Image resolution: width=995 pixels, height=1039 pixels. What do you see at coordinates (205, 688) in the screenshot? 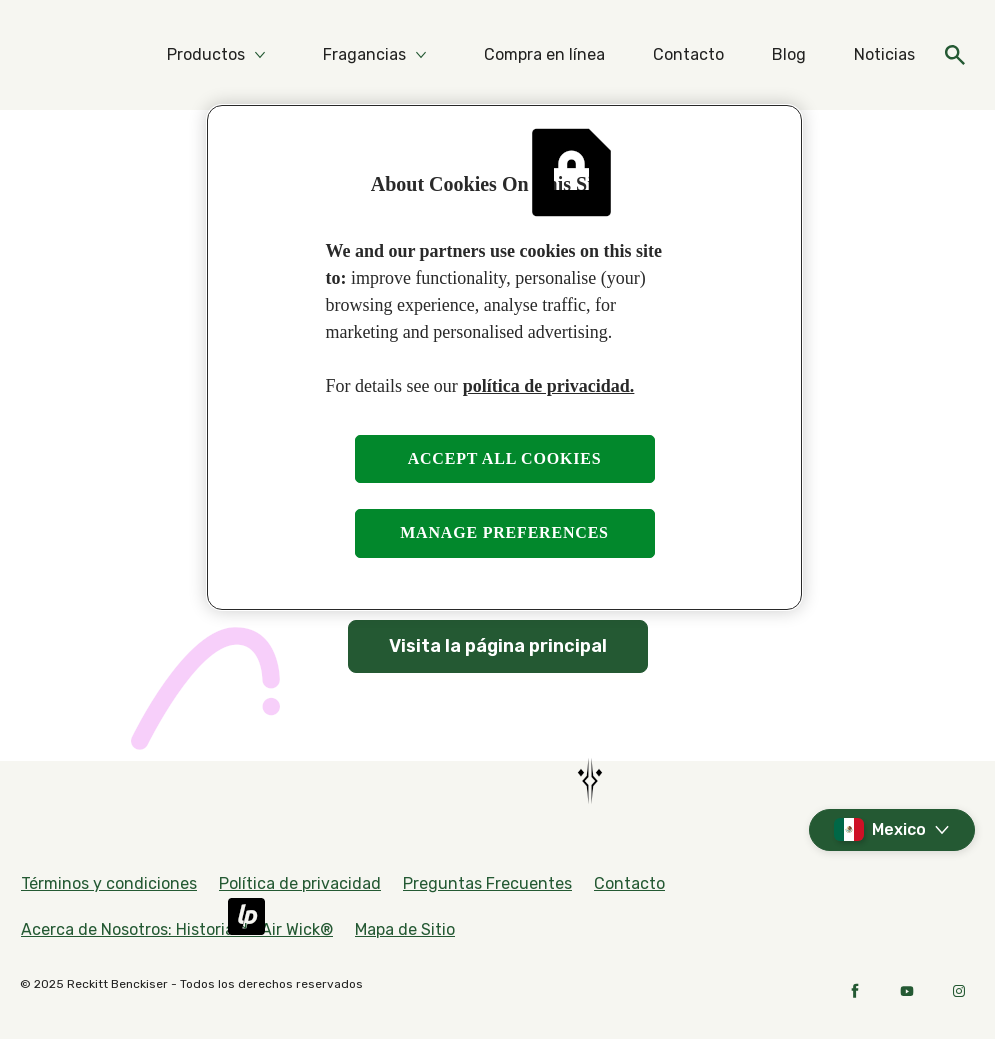
I see `open archicad application` at bounding box center [205, 688].